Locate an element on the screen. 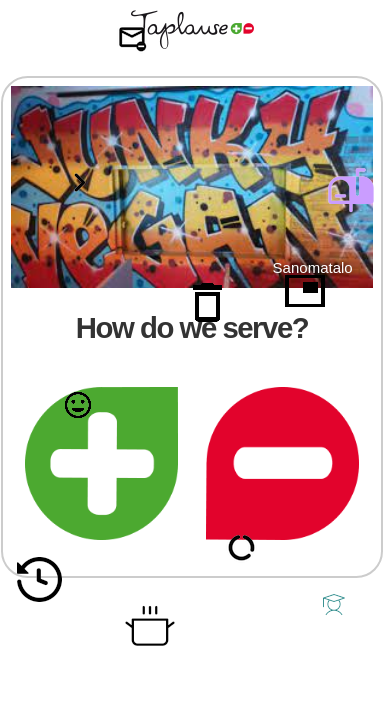 This screenshot has width=384, height=720. view history or recent activity is located at coordinates (39, 579).